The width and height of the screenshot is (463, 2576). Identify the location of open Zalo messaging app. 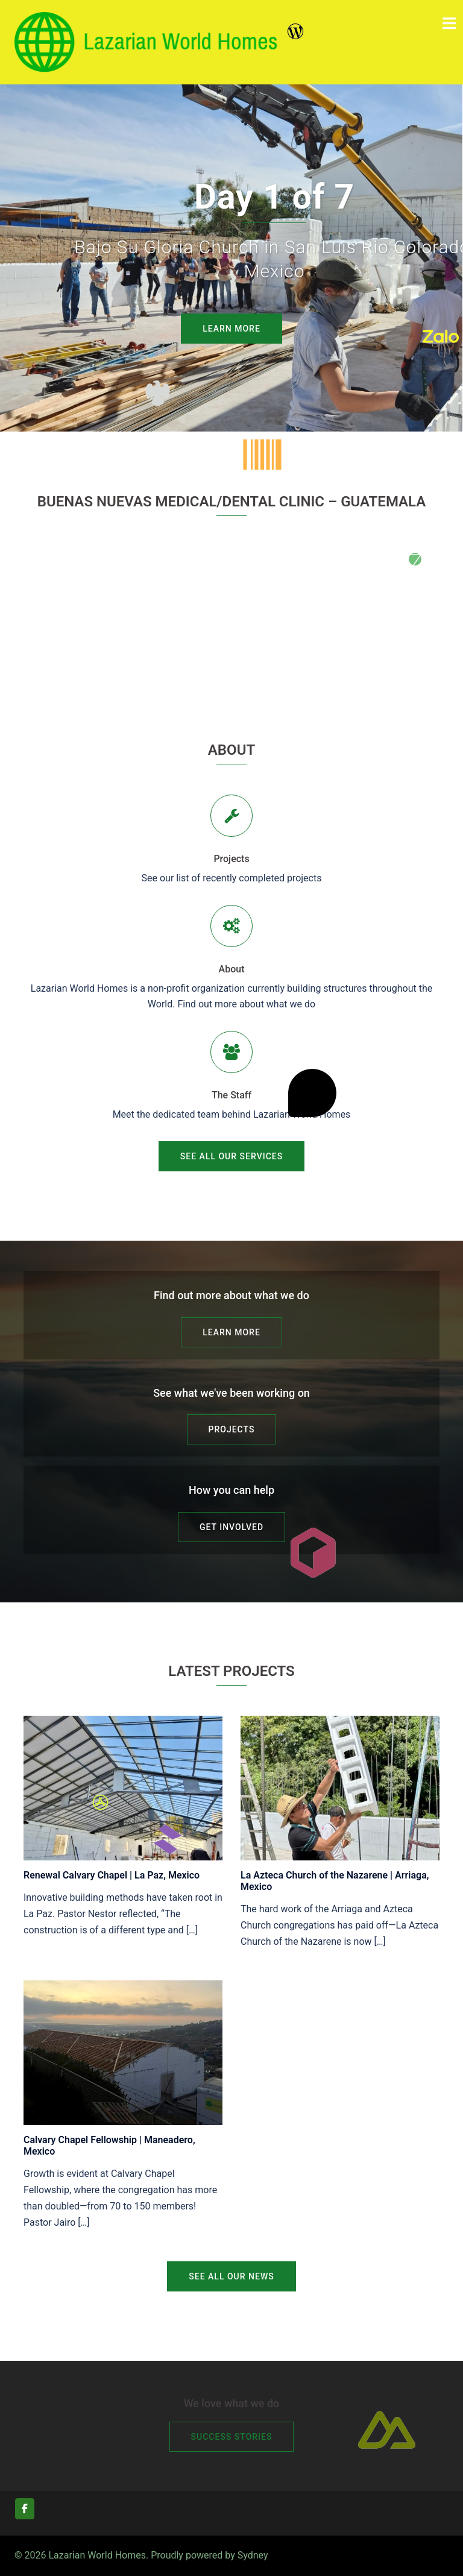
(441, 336).